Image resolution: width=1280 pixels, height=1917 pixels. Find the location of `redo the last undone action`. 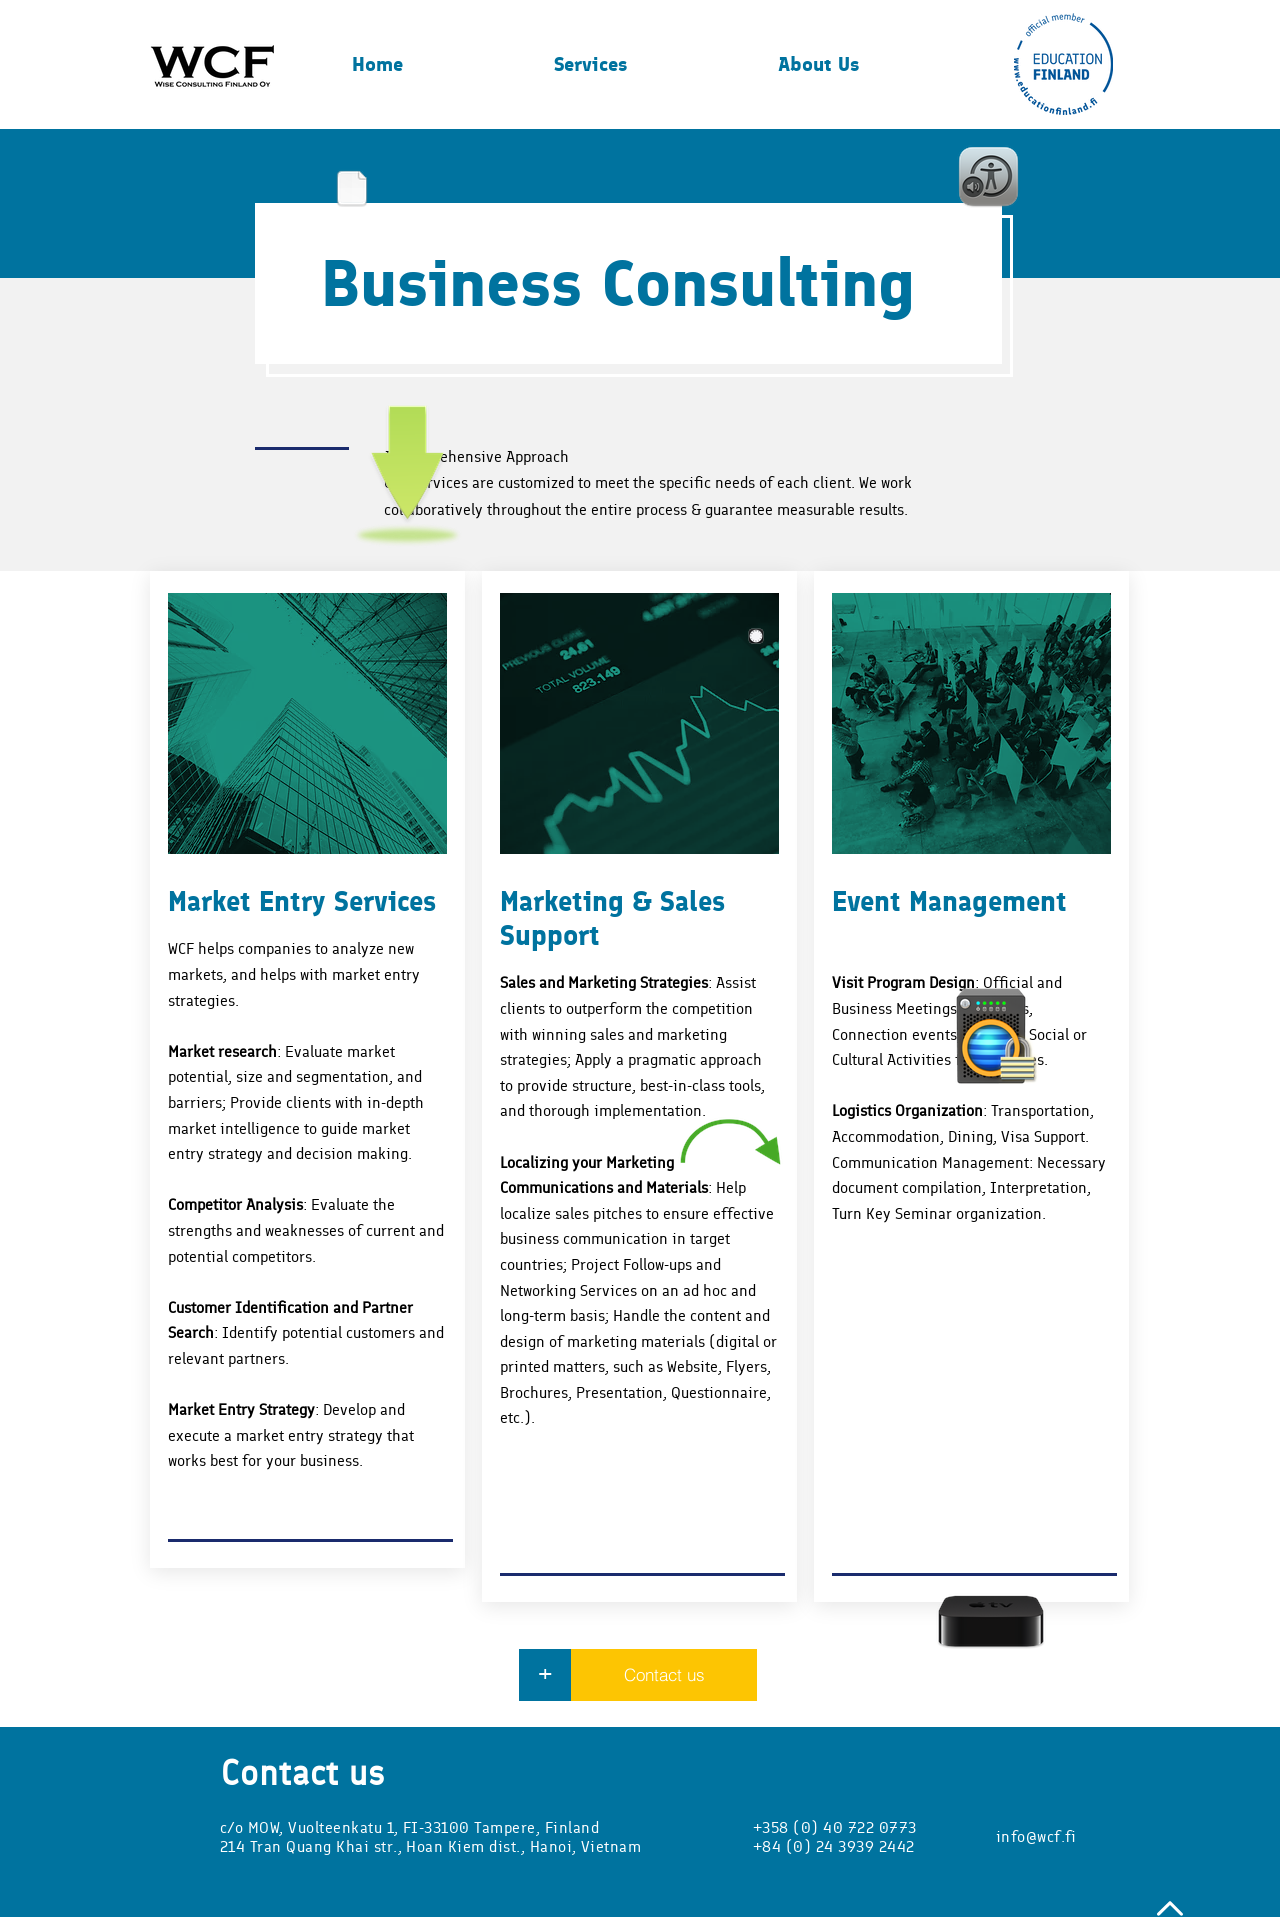

redo the last undone action is located at coordinates (731, 1141).